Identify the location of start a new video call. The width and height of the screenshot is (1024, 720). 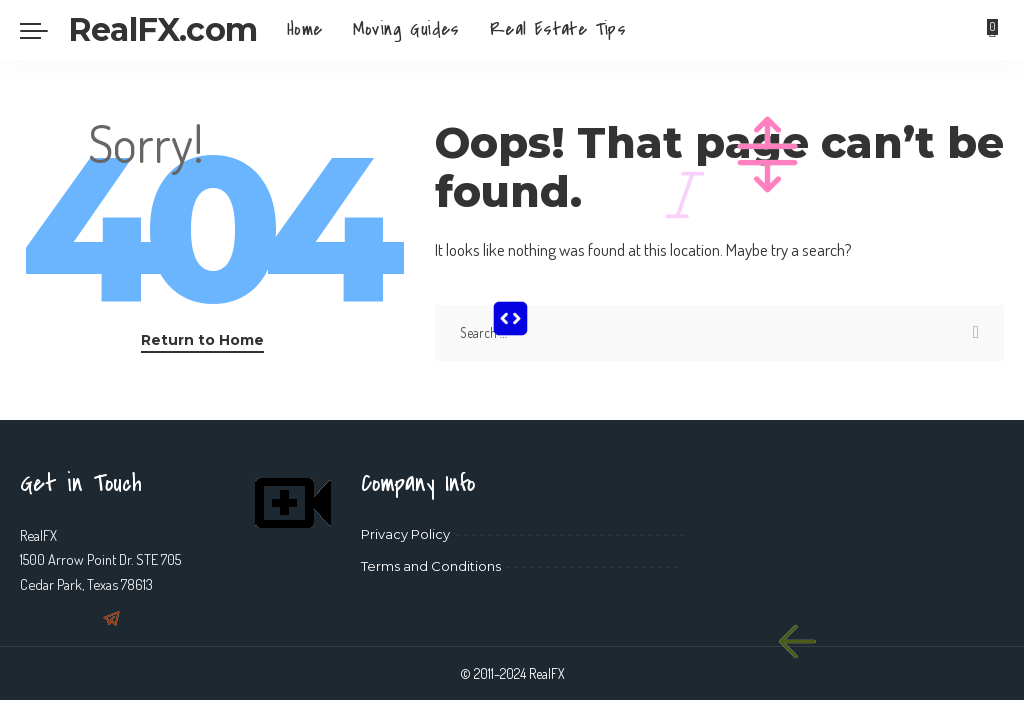
(293, 503).